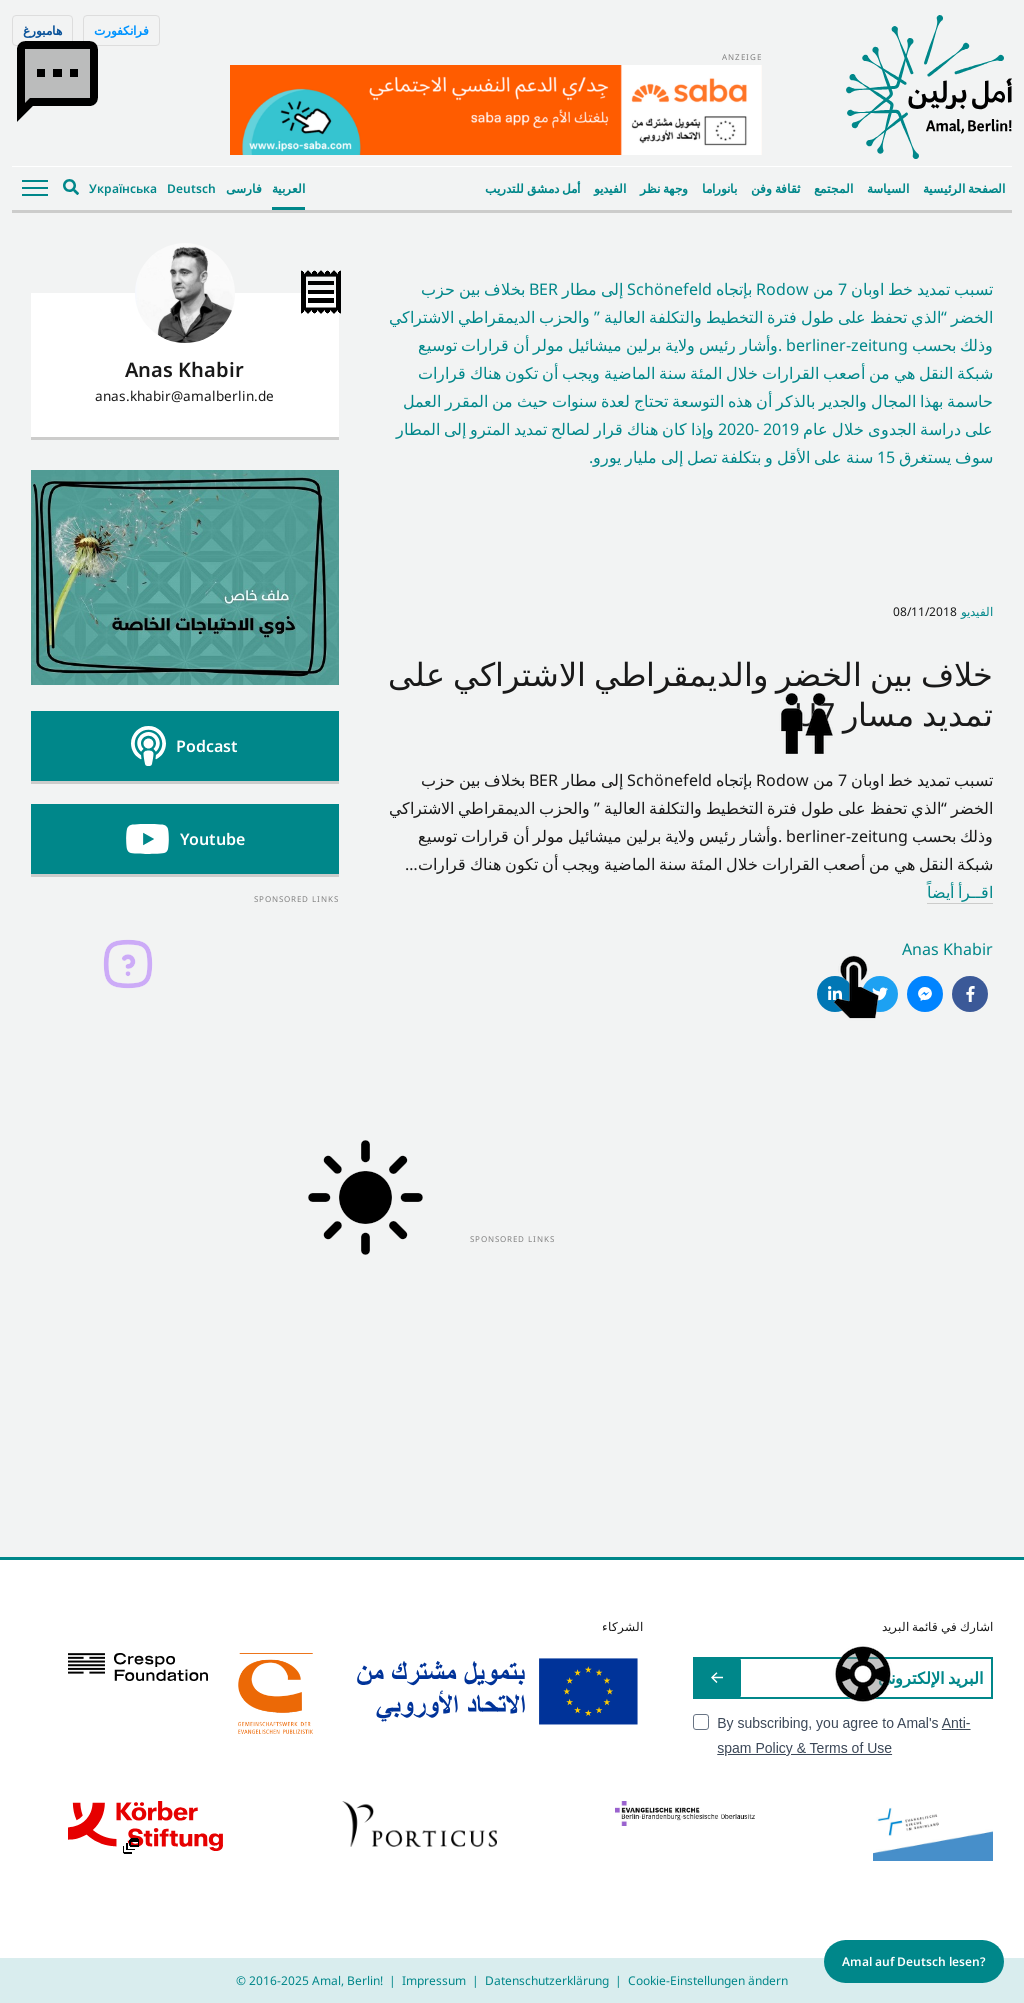 The width and height of the screenshot is (1024, 2003). What do you see at coordinates (857, 988) in the screenshot?
I see `tap to interact with this element` at bounding box center [857, 988].